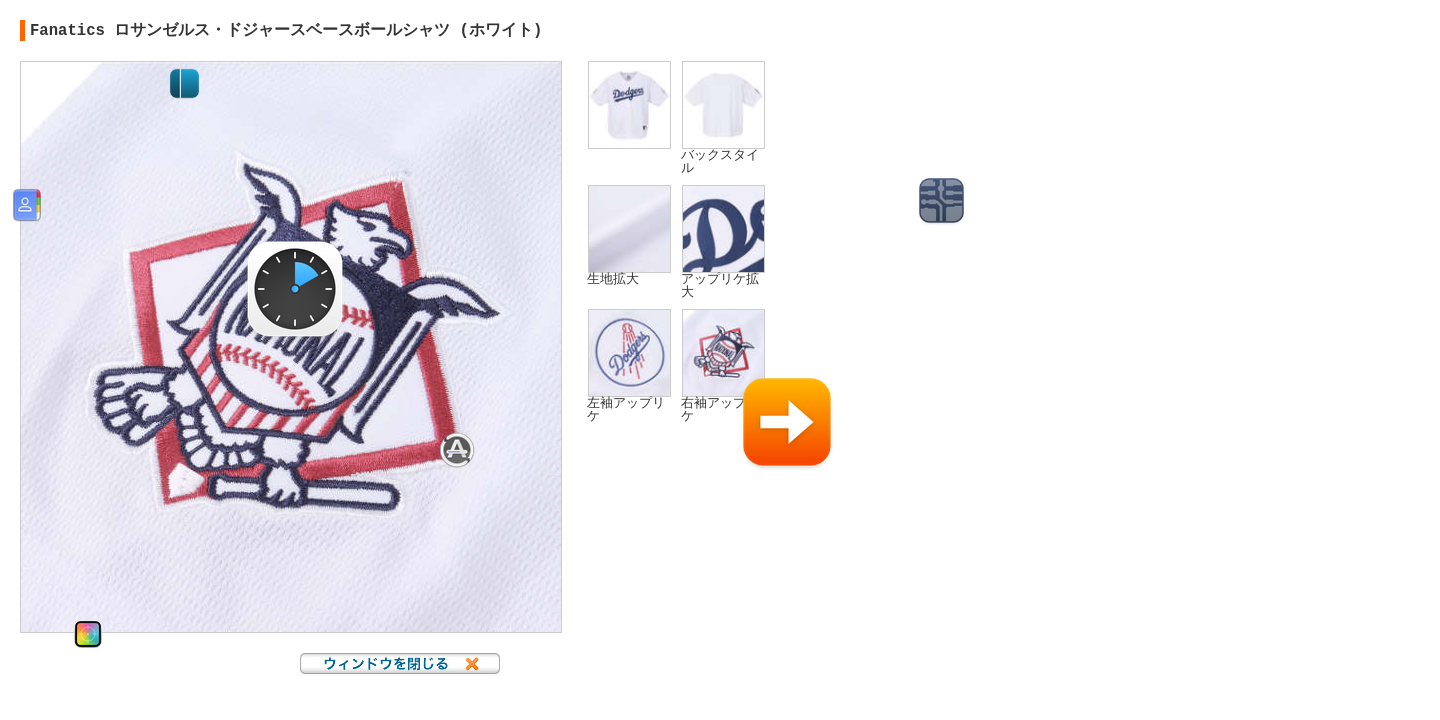 Image resolution: width=1440 pixels, height=720 pixels. What do you see at coordinates (184, 83) in the screenshot?
I see `open shotcut video editor` at bounding box center [184, 83].